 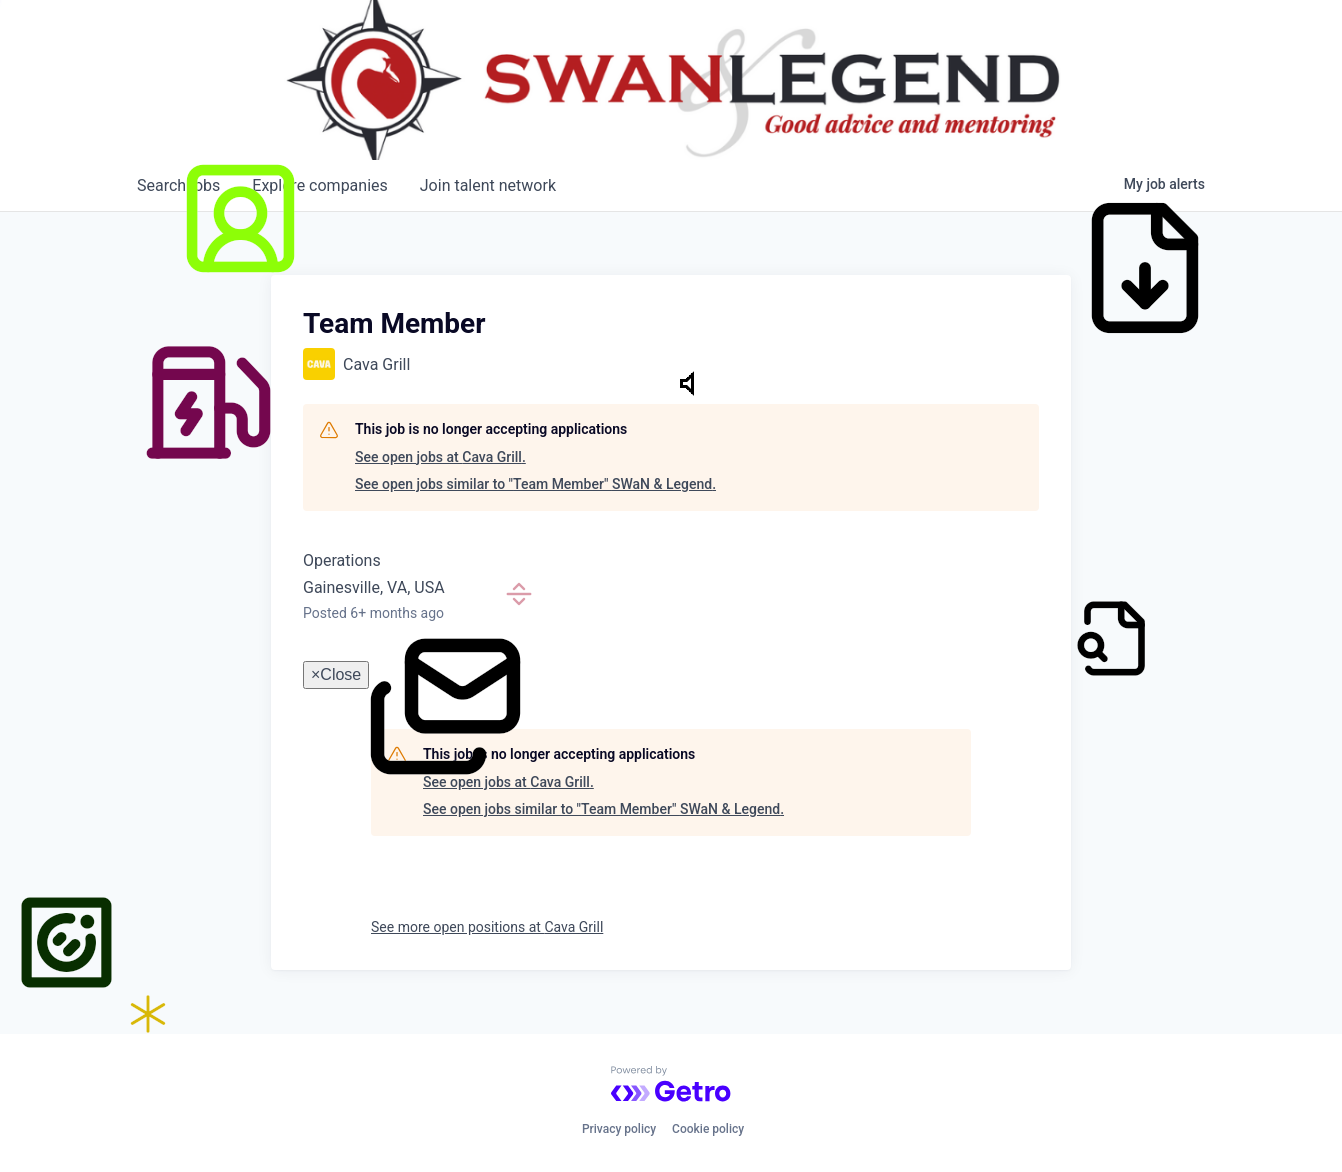 I want to click on view all emails in inbox, so click(x=445, y=706).